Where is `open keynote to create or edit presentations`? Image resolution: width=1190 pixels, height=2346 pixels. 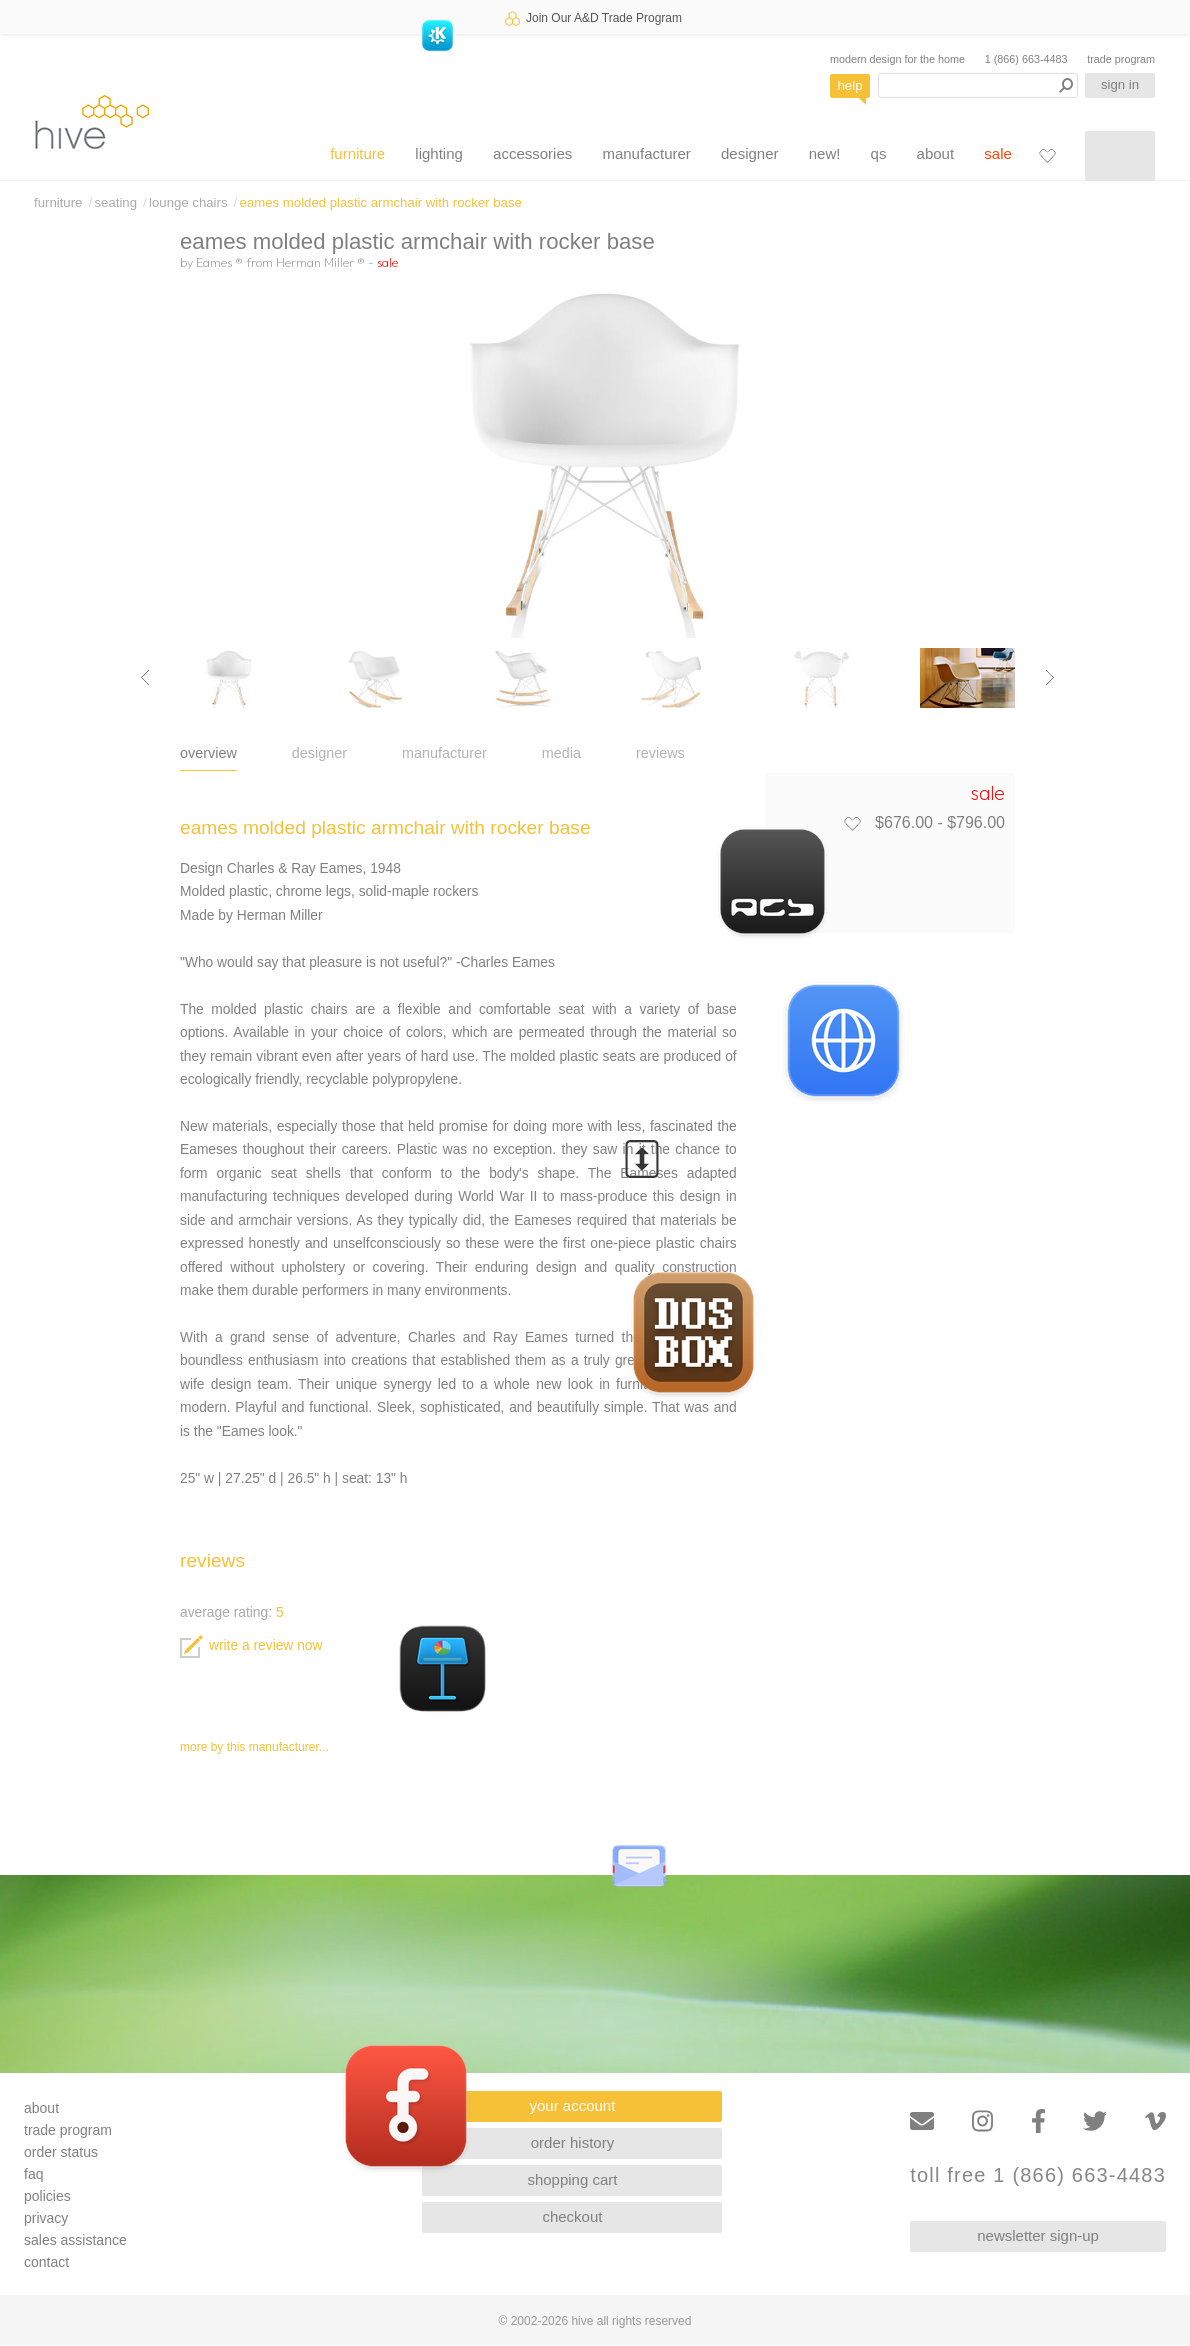 open keynote to create or edit presentations is located at coordinates (442, 1668).